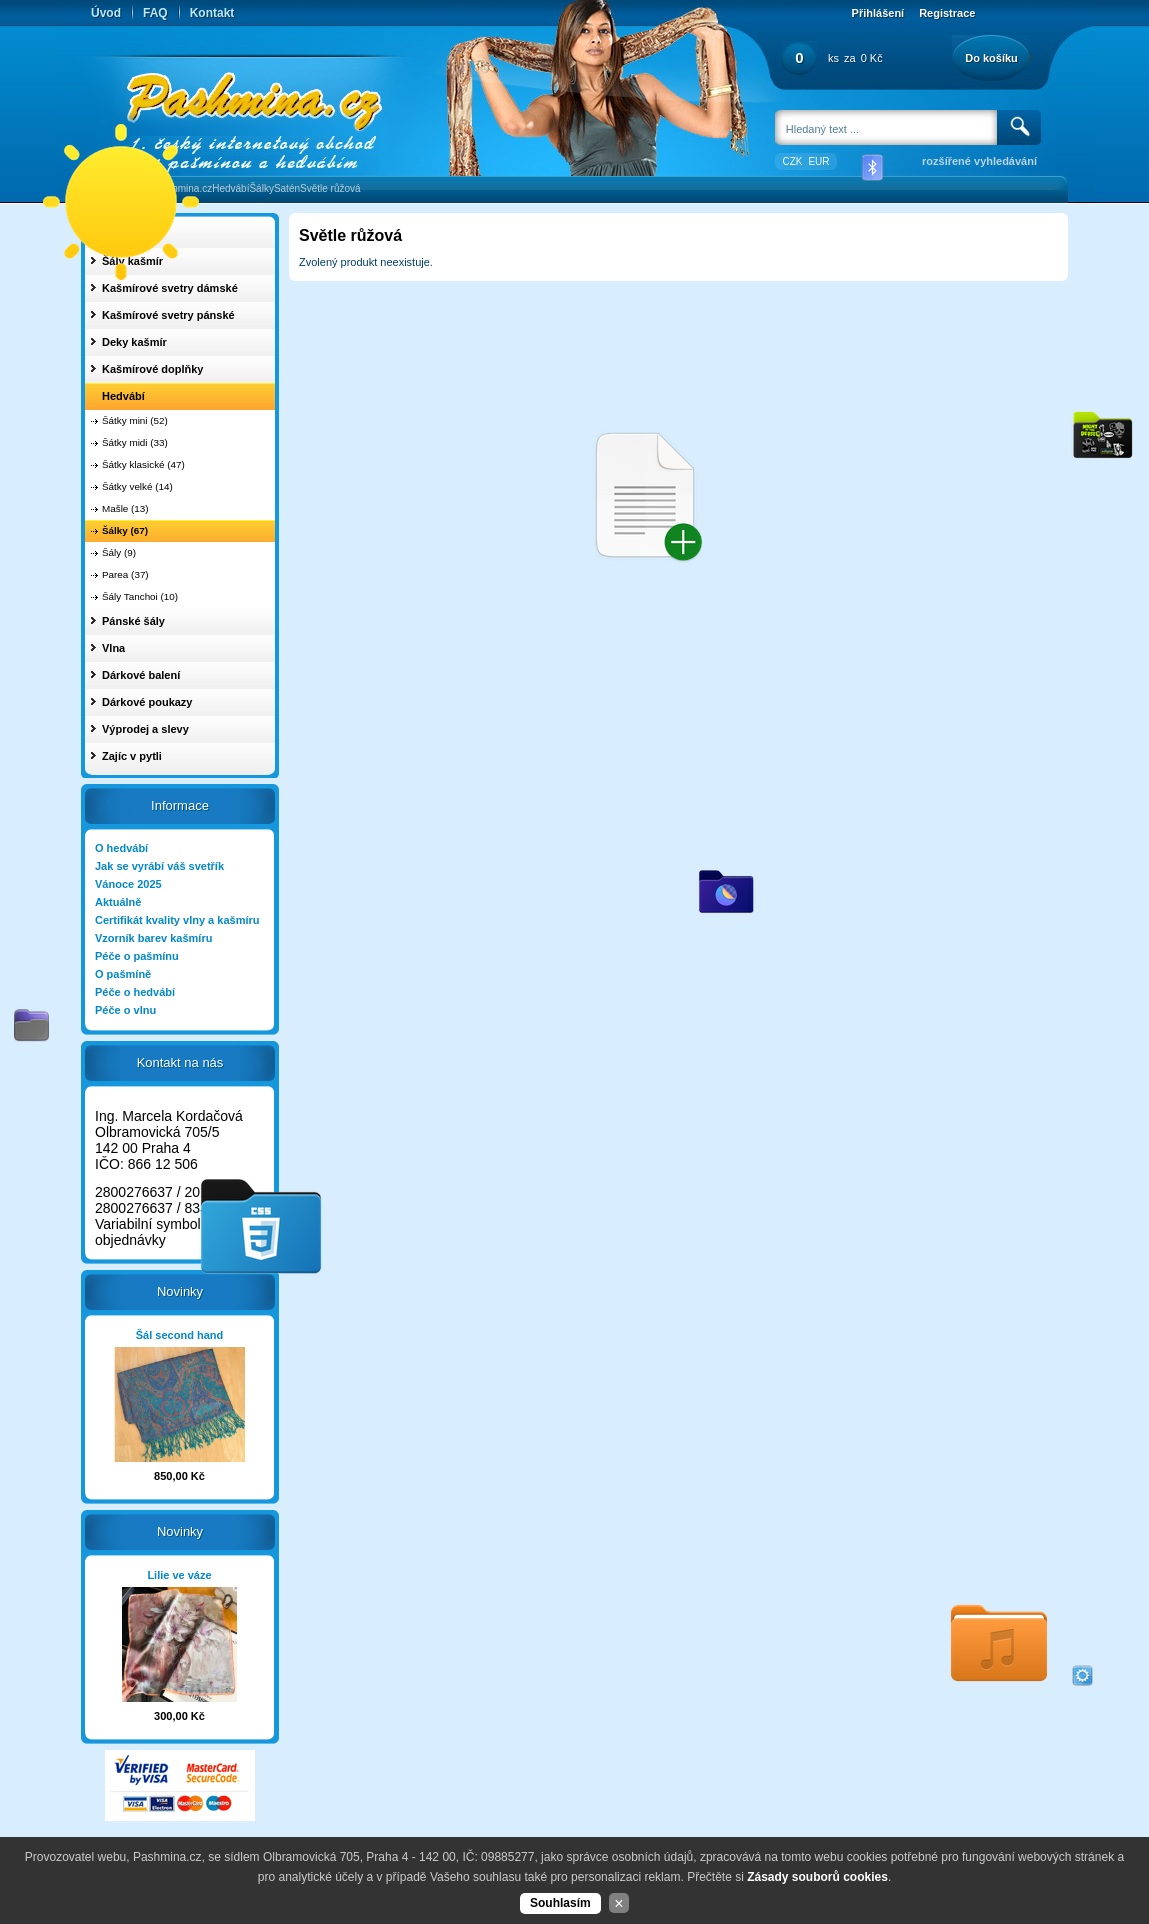 The height and width of the screenshot is (1924, 1149). Describe the element at coordinates (999, 1643) in the screenshot. I see `open your music files folder` at that location.